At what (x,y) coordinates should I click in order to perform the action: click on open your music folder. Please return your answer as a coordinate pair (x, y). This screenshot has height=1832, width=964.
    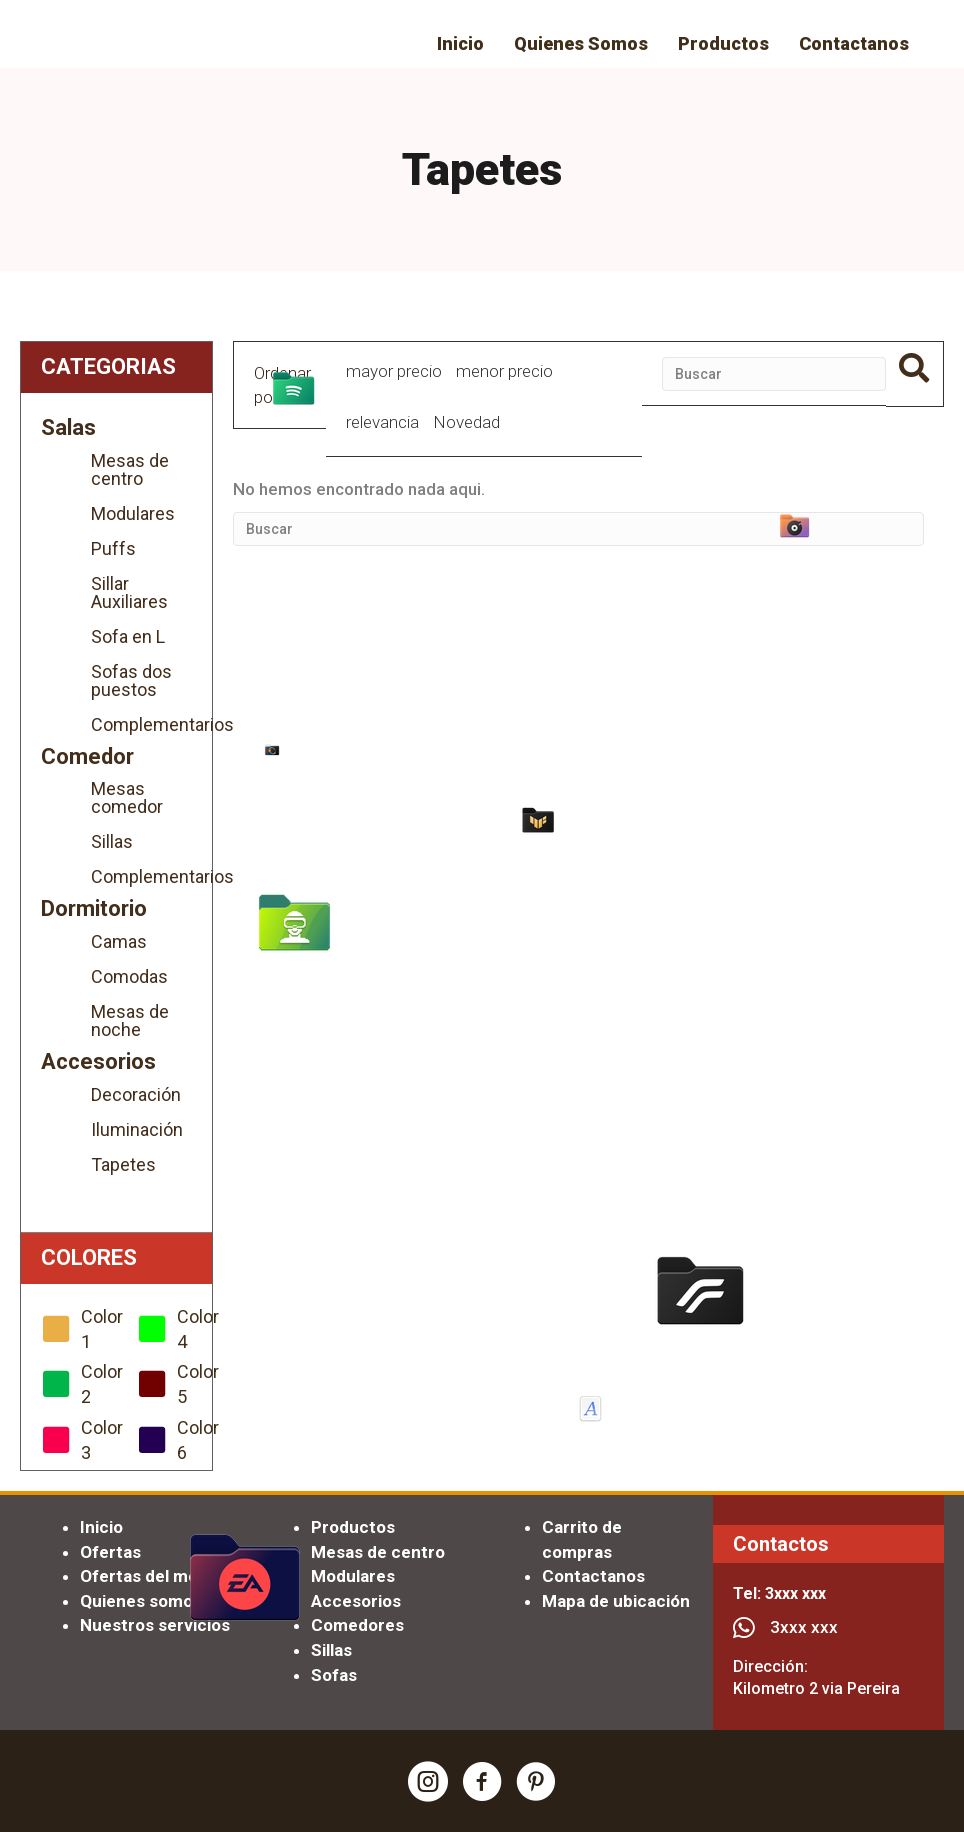
    Looking at the image, I should click on (794, 526).